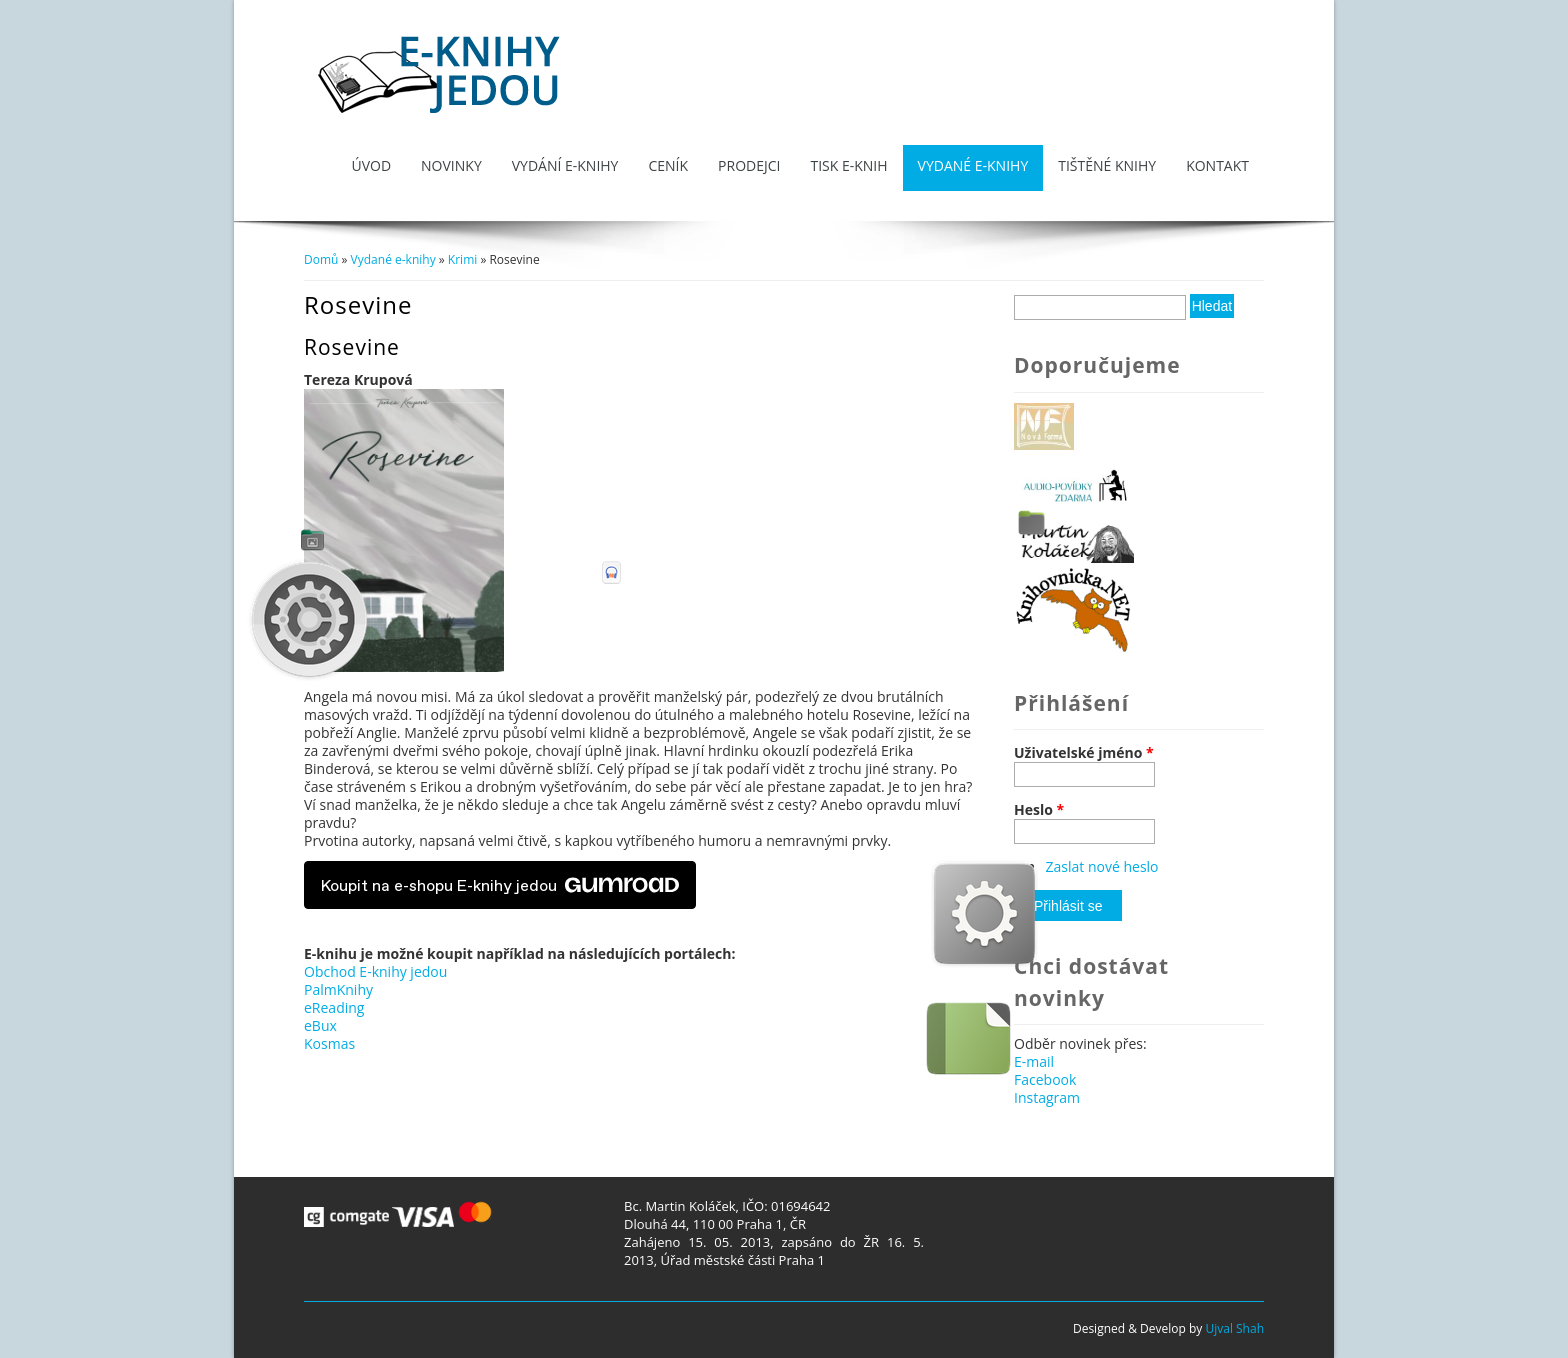 The height and width of the screenshot is (1358, 1568). What do you see at coordinates (984, 913) in the screenshot?
I see `shared library file type indicator` at bounding box center [984, 913].